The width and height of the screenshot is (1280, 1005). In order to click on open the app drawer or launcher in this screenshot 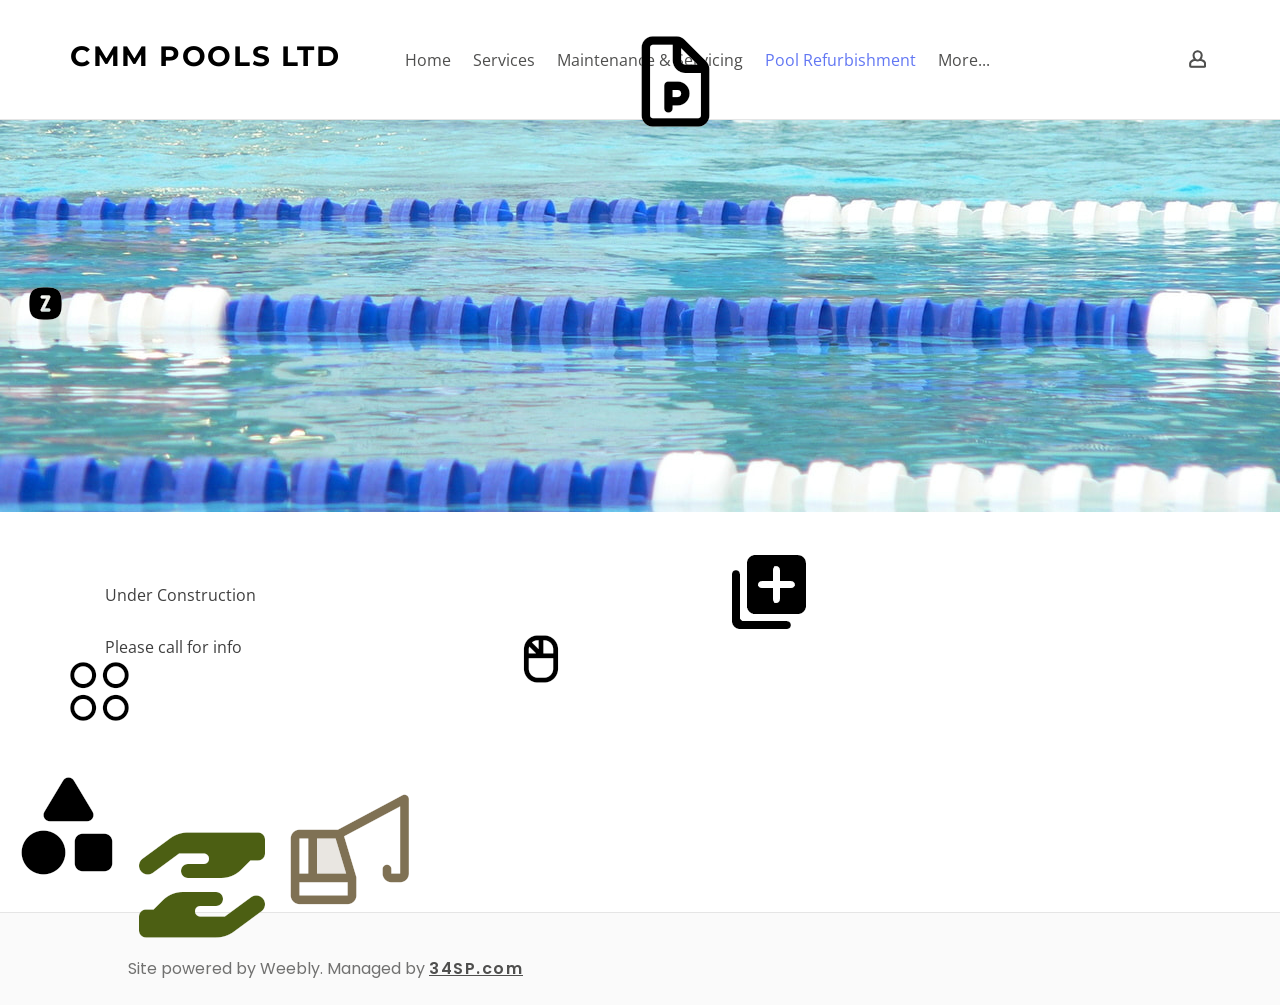, I will do `click(99, 691)`.